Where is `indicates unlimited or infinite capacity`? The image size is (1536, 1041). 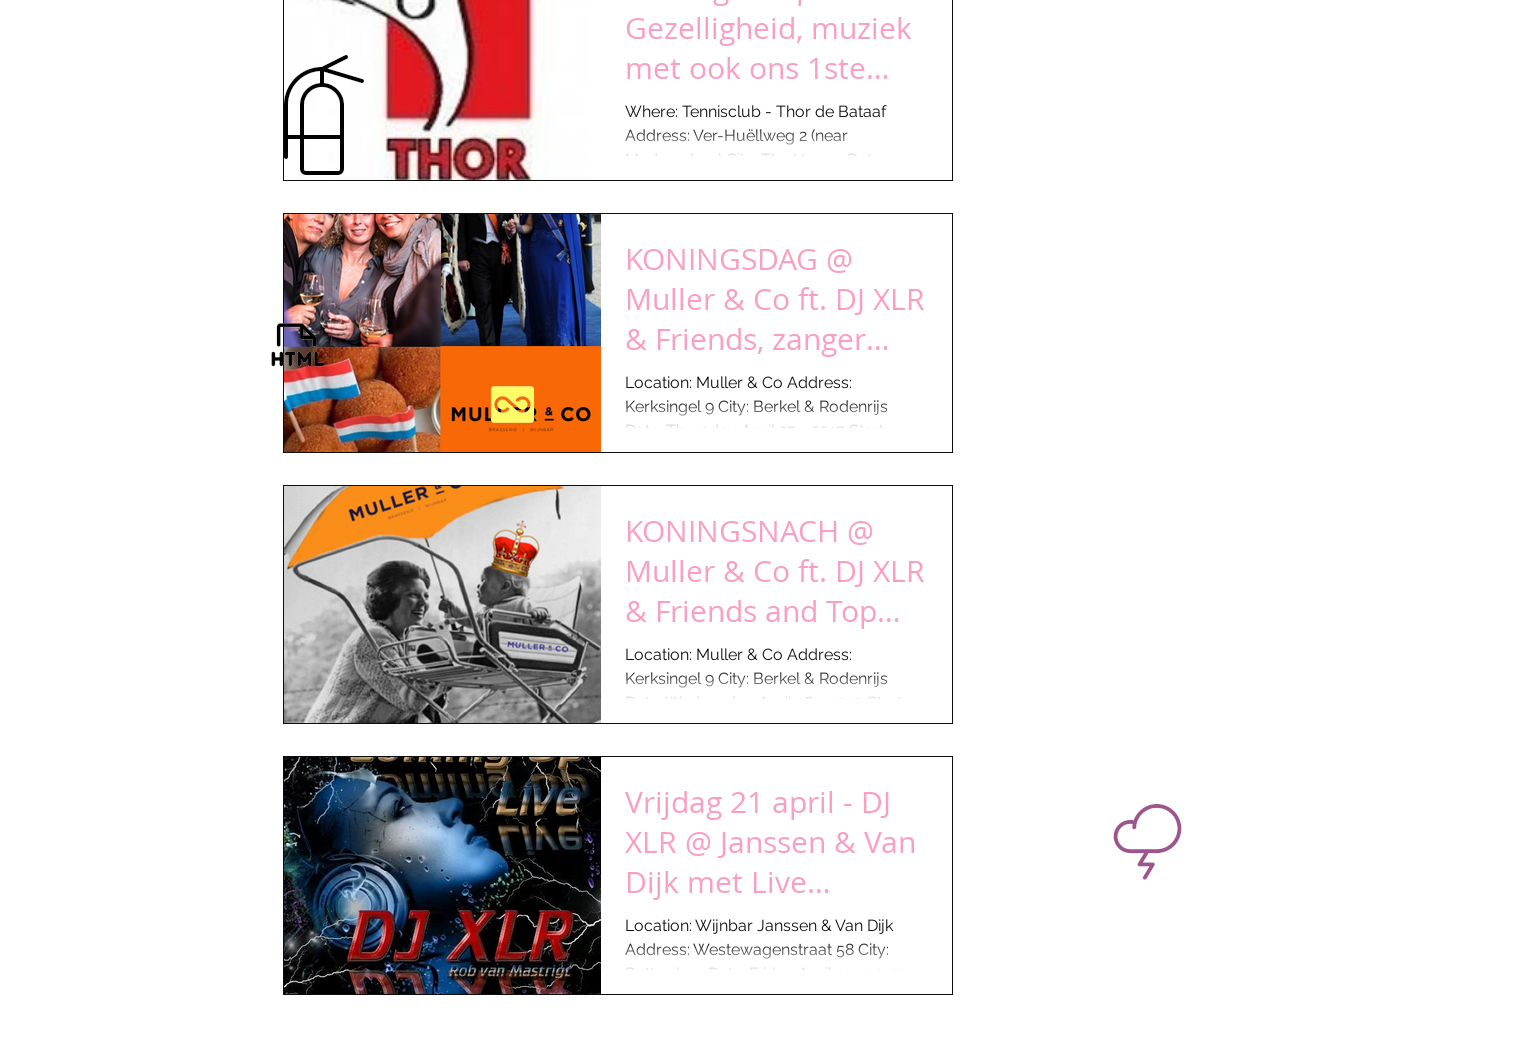 indicates unlimited or infinite capacity is located at coordinates (512, 404).